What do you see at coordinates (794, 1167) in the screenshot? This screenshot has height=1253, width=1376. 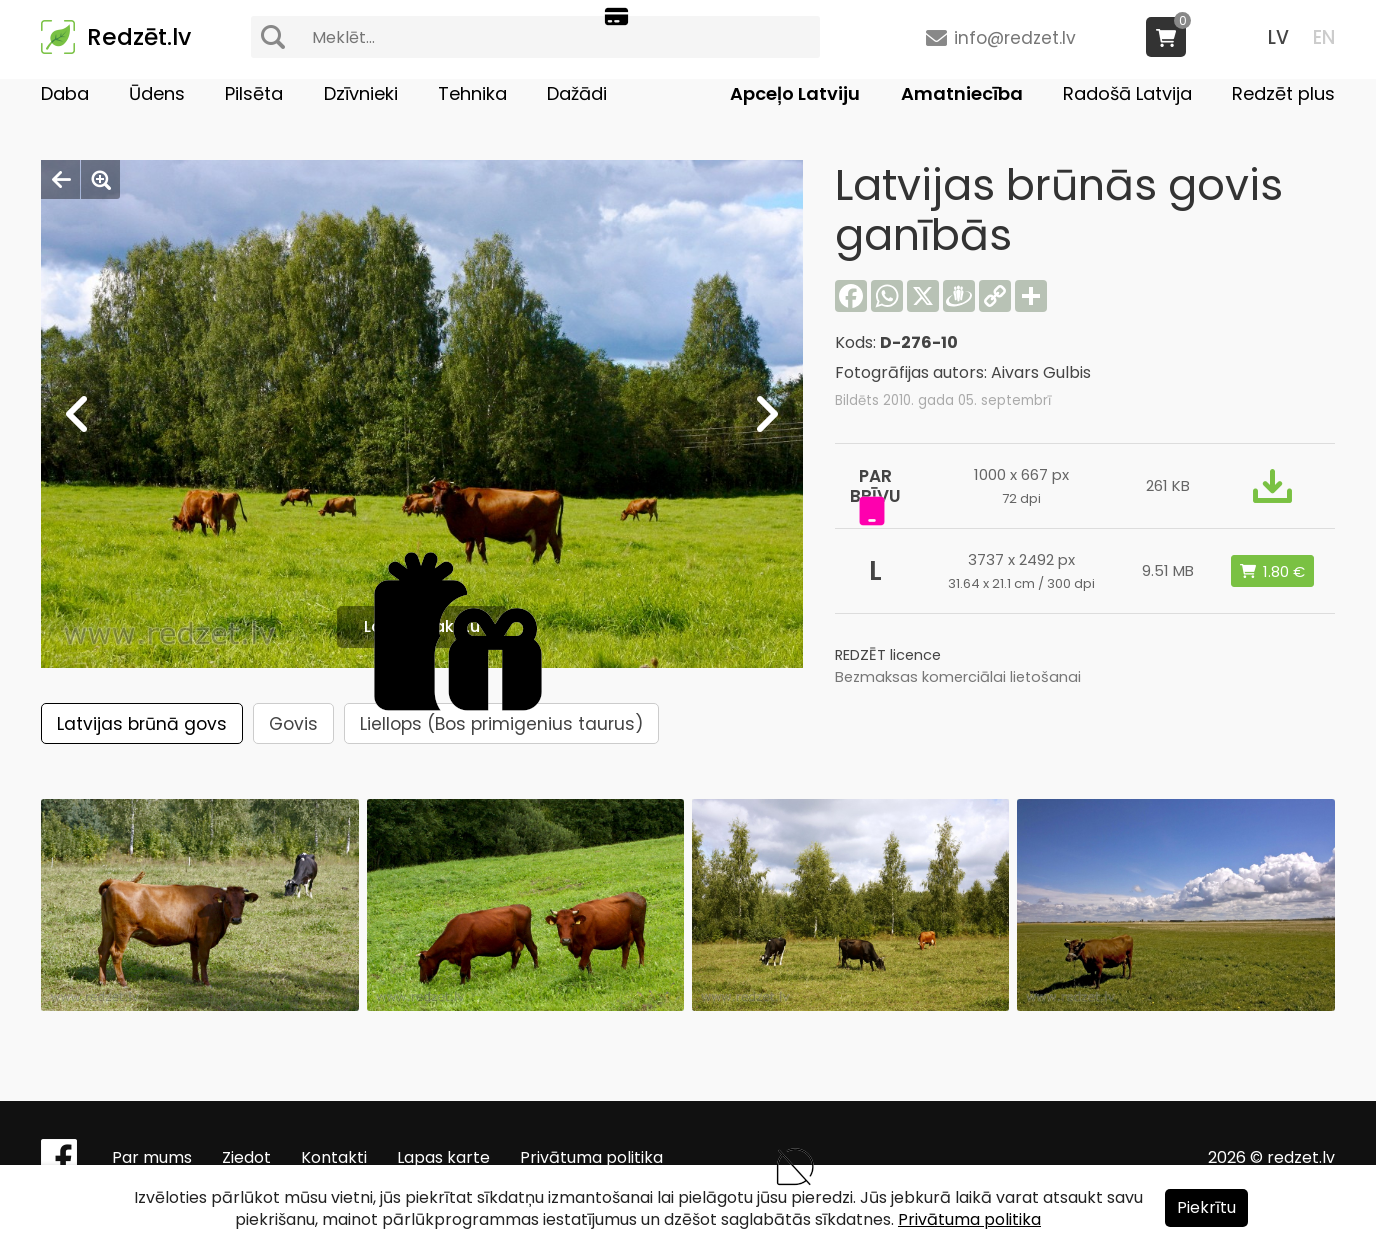 I see `mute or disable chat notifications` at bounding box center [794, 1167].